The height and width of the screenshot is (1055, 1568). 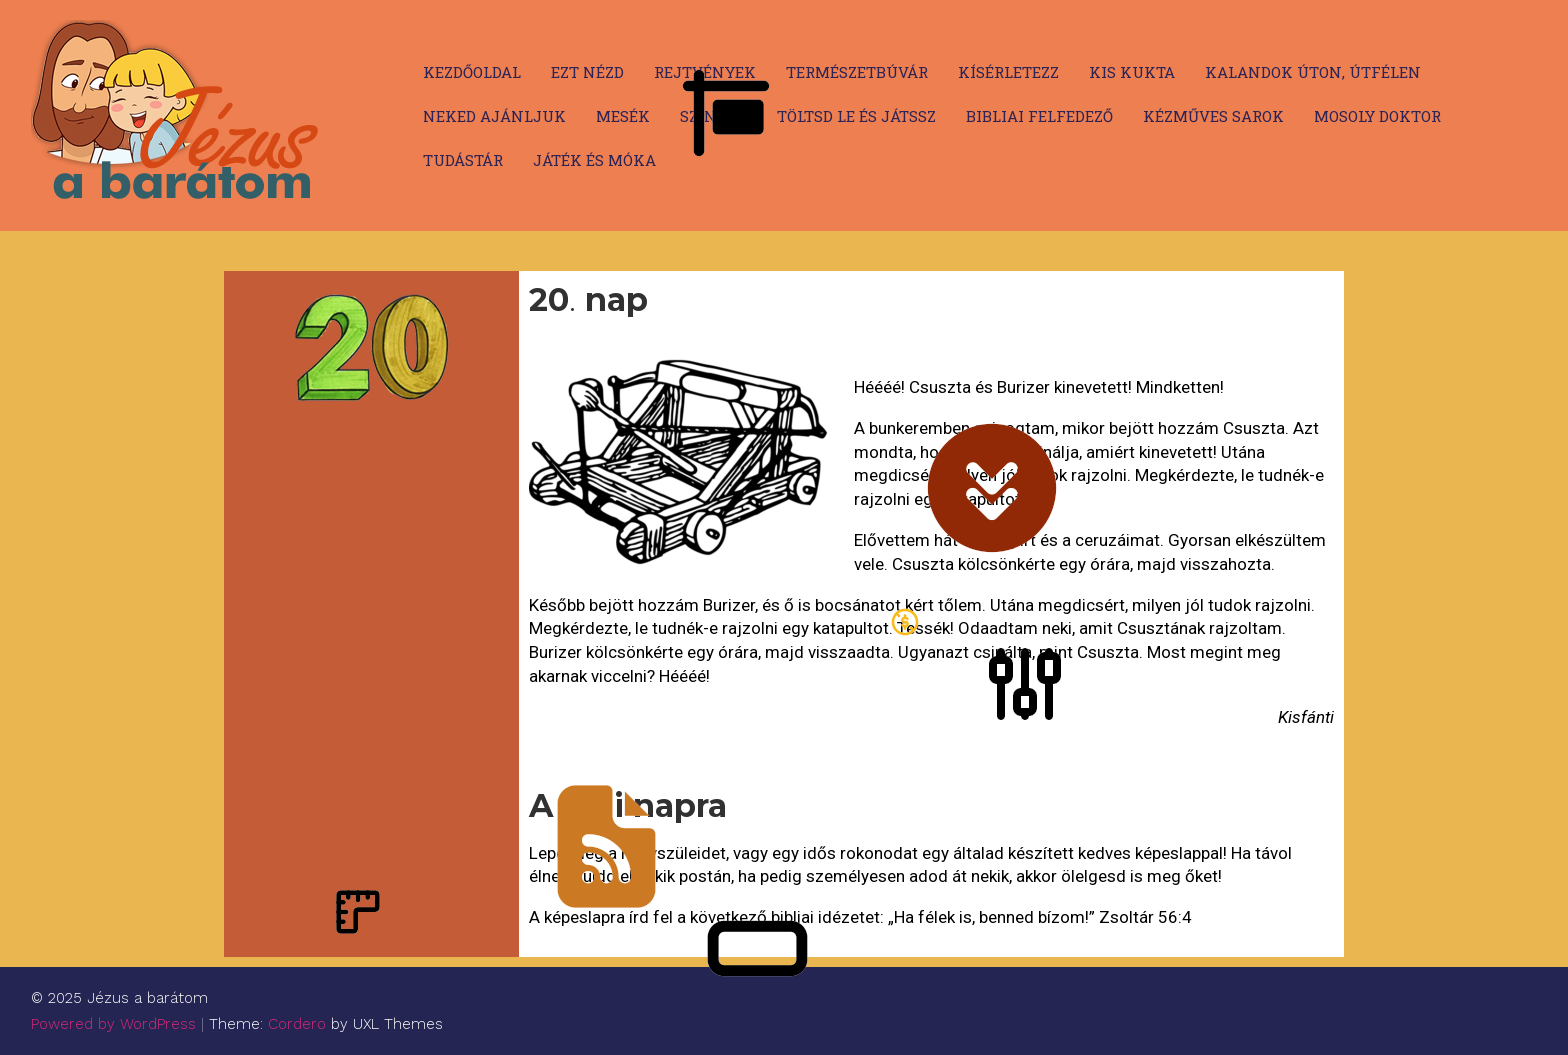 What do you see at coordinates (757, 948) in the screenshot?
I see `crop image to 16:9 aspect ratio` at bounding box center [757, 948].